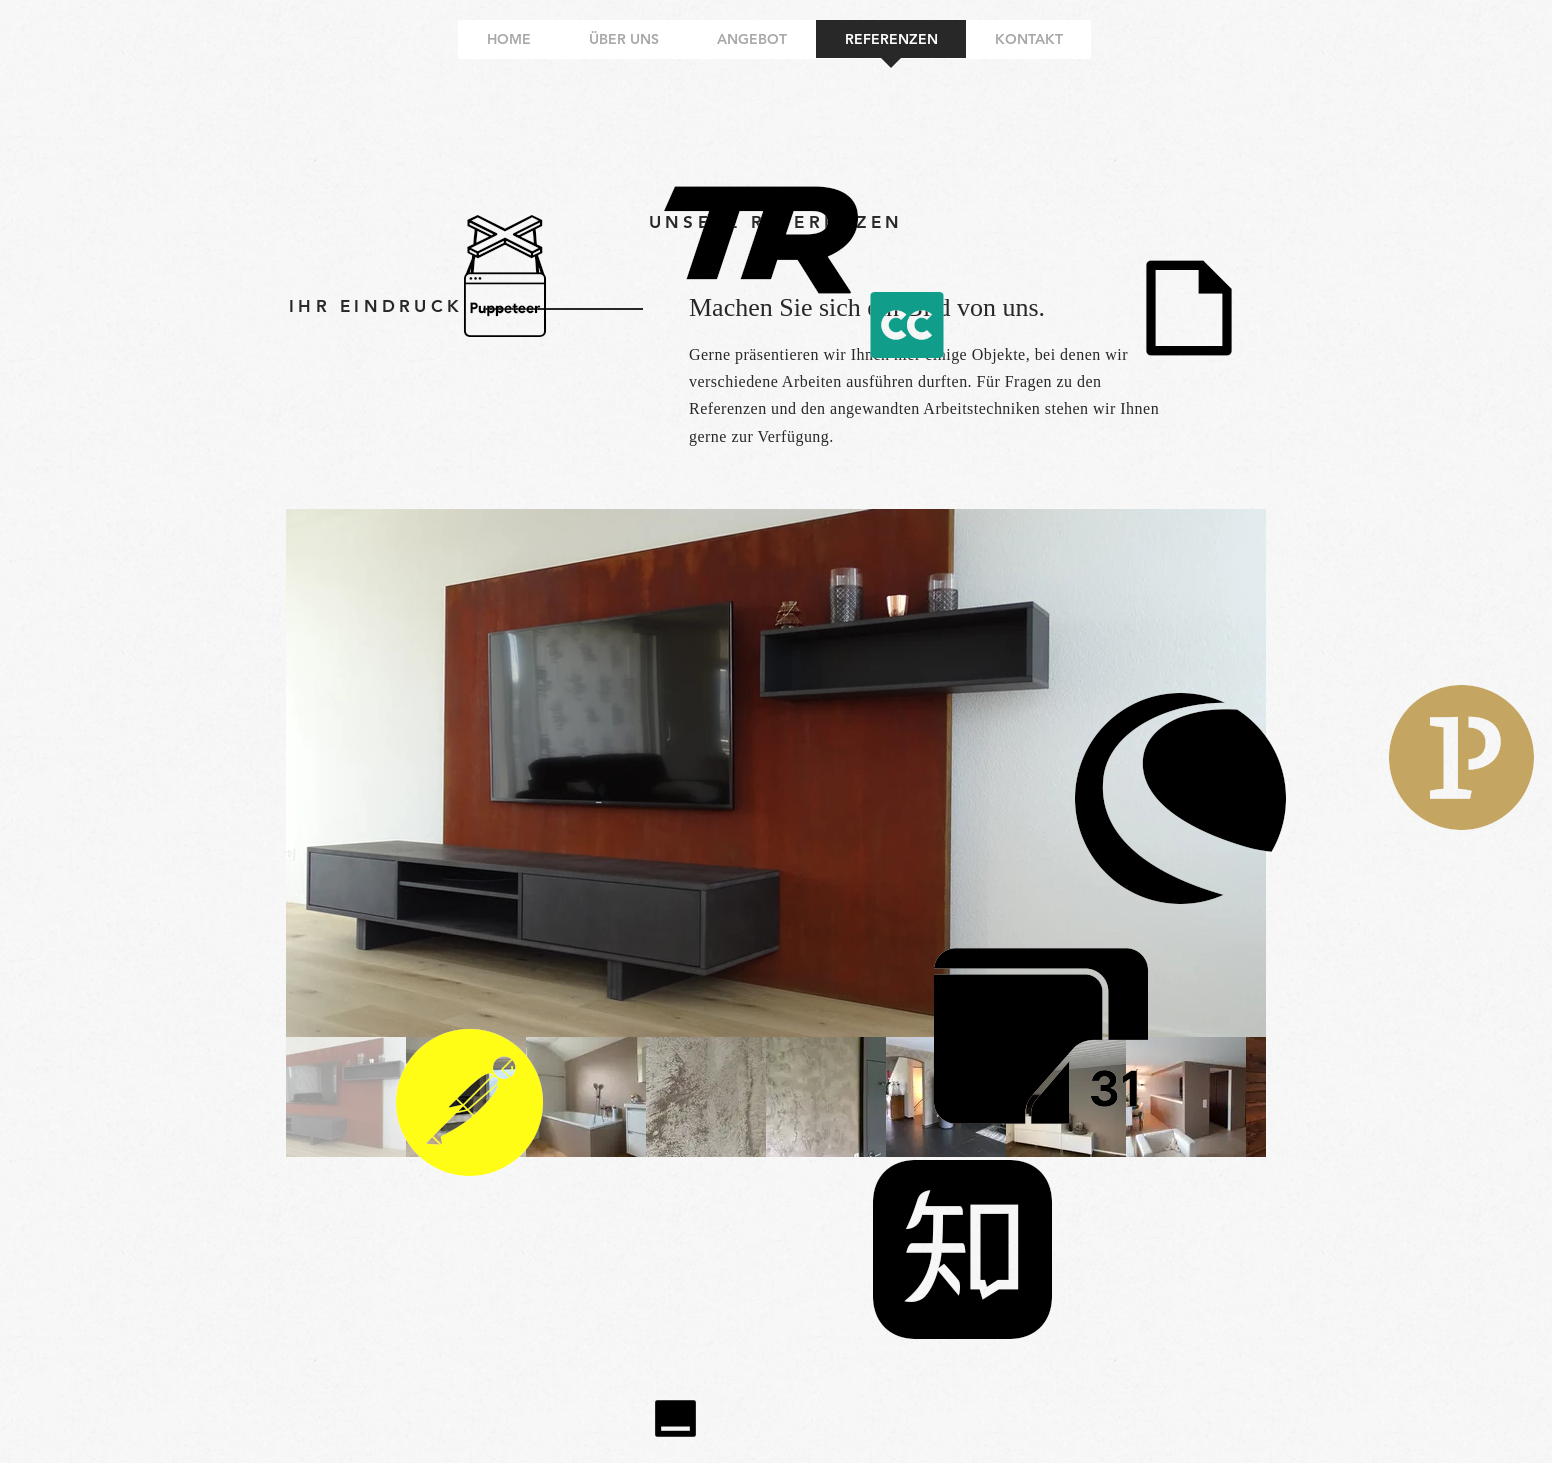 Image resolution: width=1552 pixels, height=1463 pixels. I want to click on open postman API development tool, so click(469, 1102).